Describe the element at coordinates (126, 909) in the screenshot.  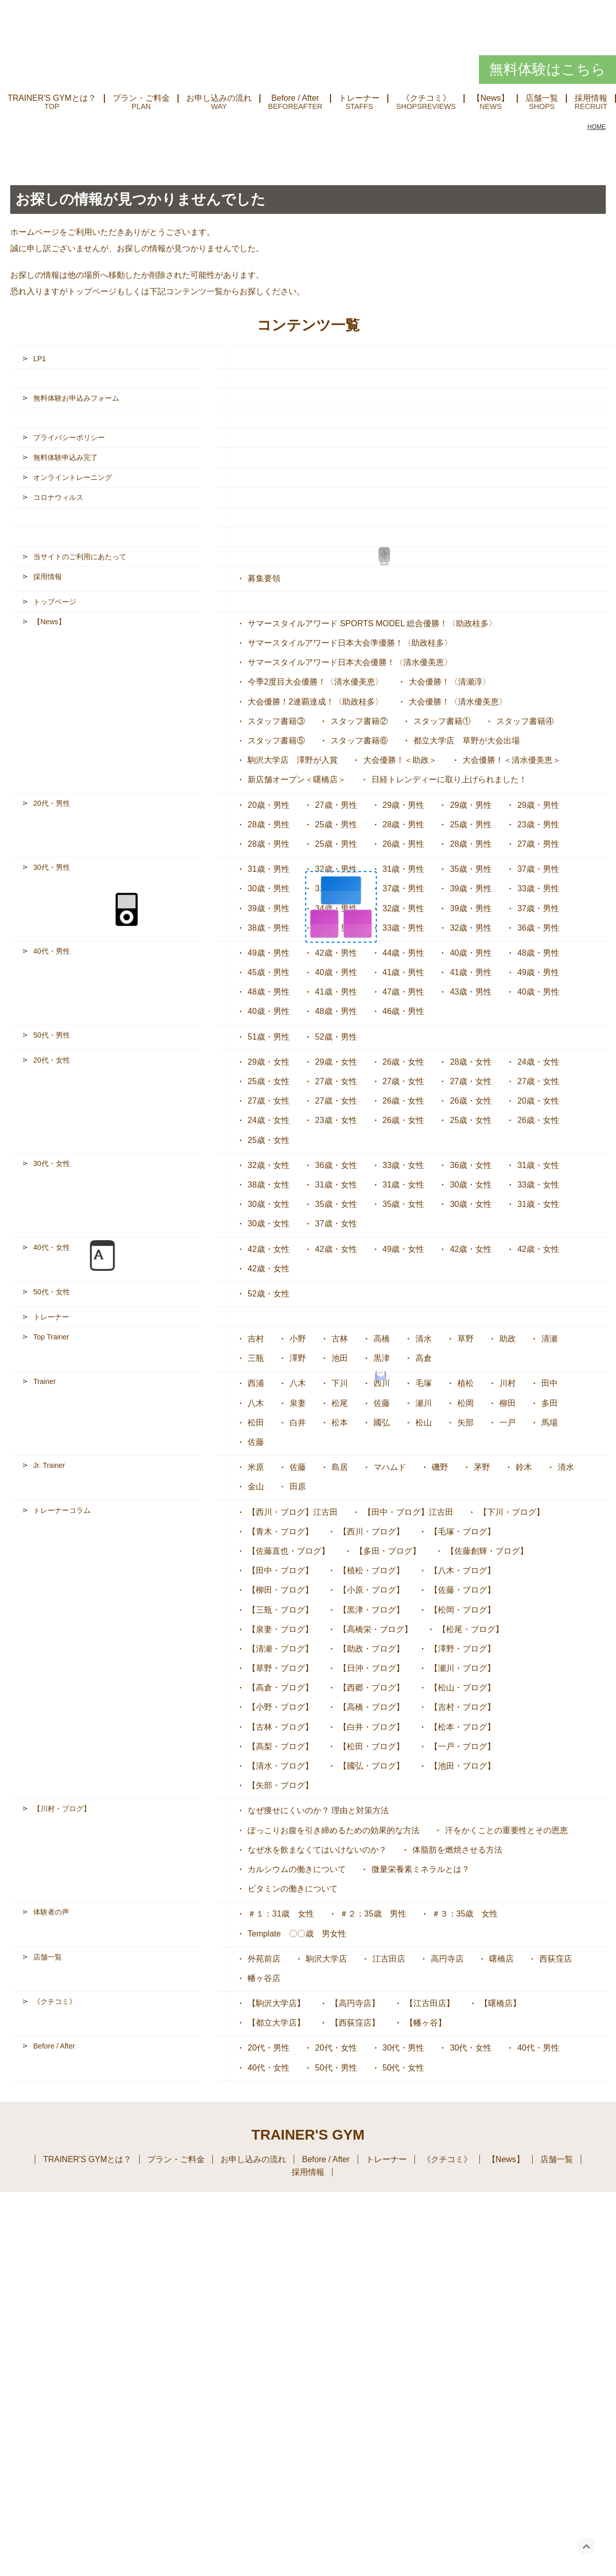
I see `access connected iPod Classic device` at that location.